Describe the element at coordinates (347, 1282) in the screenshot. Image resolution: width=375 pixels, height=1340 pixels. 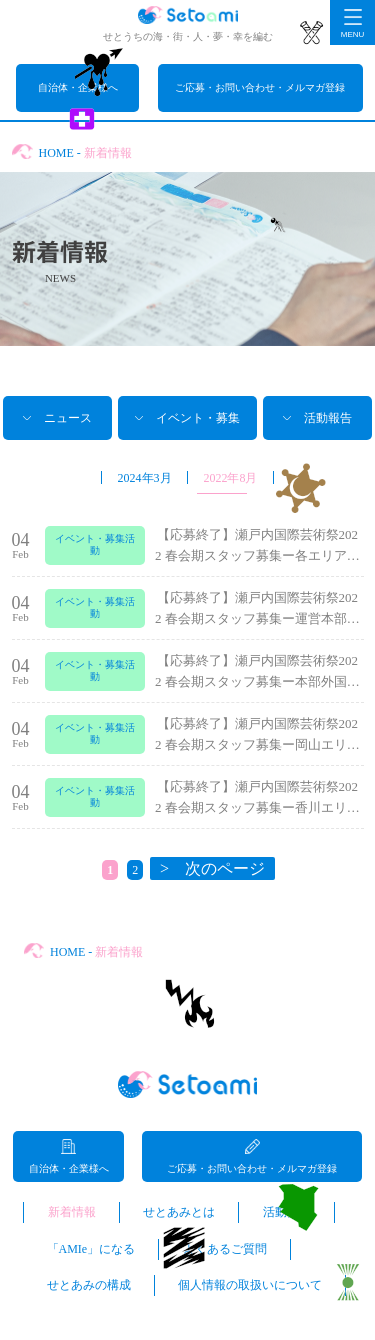
I see `indicates a burst of energy or power-up activation` at that location.